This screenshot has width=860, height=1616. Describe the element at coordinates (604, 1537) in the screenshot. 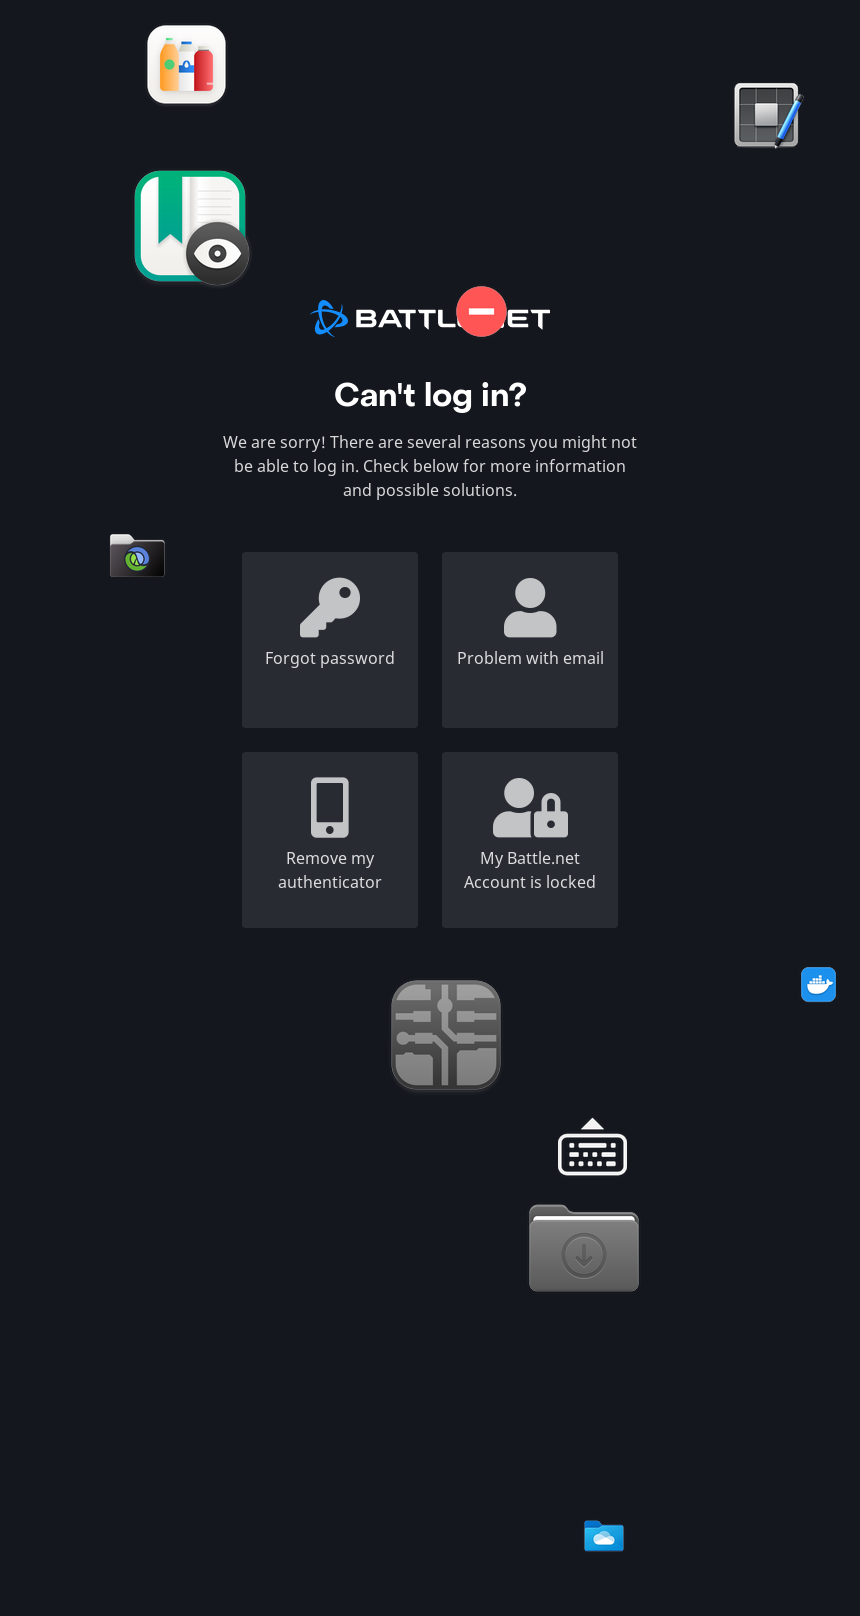

I see `open OneDrive cloud storage folder` at that location.